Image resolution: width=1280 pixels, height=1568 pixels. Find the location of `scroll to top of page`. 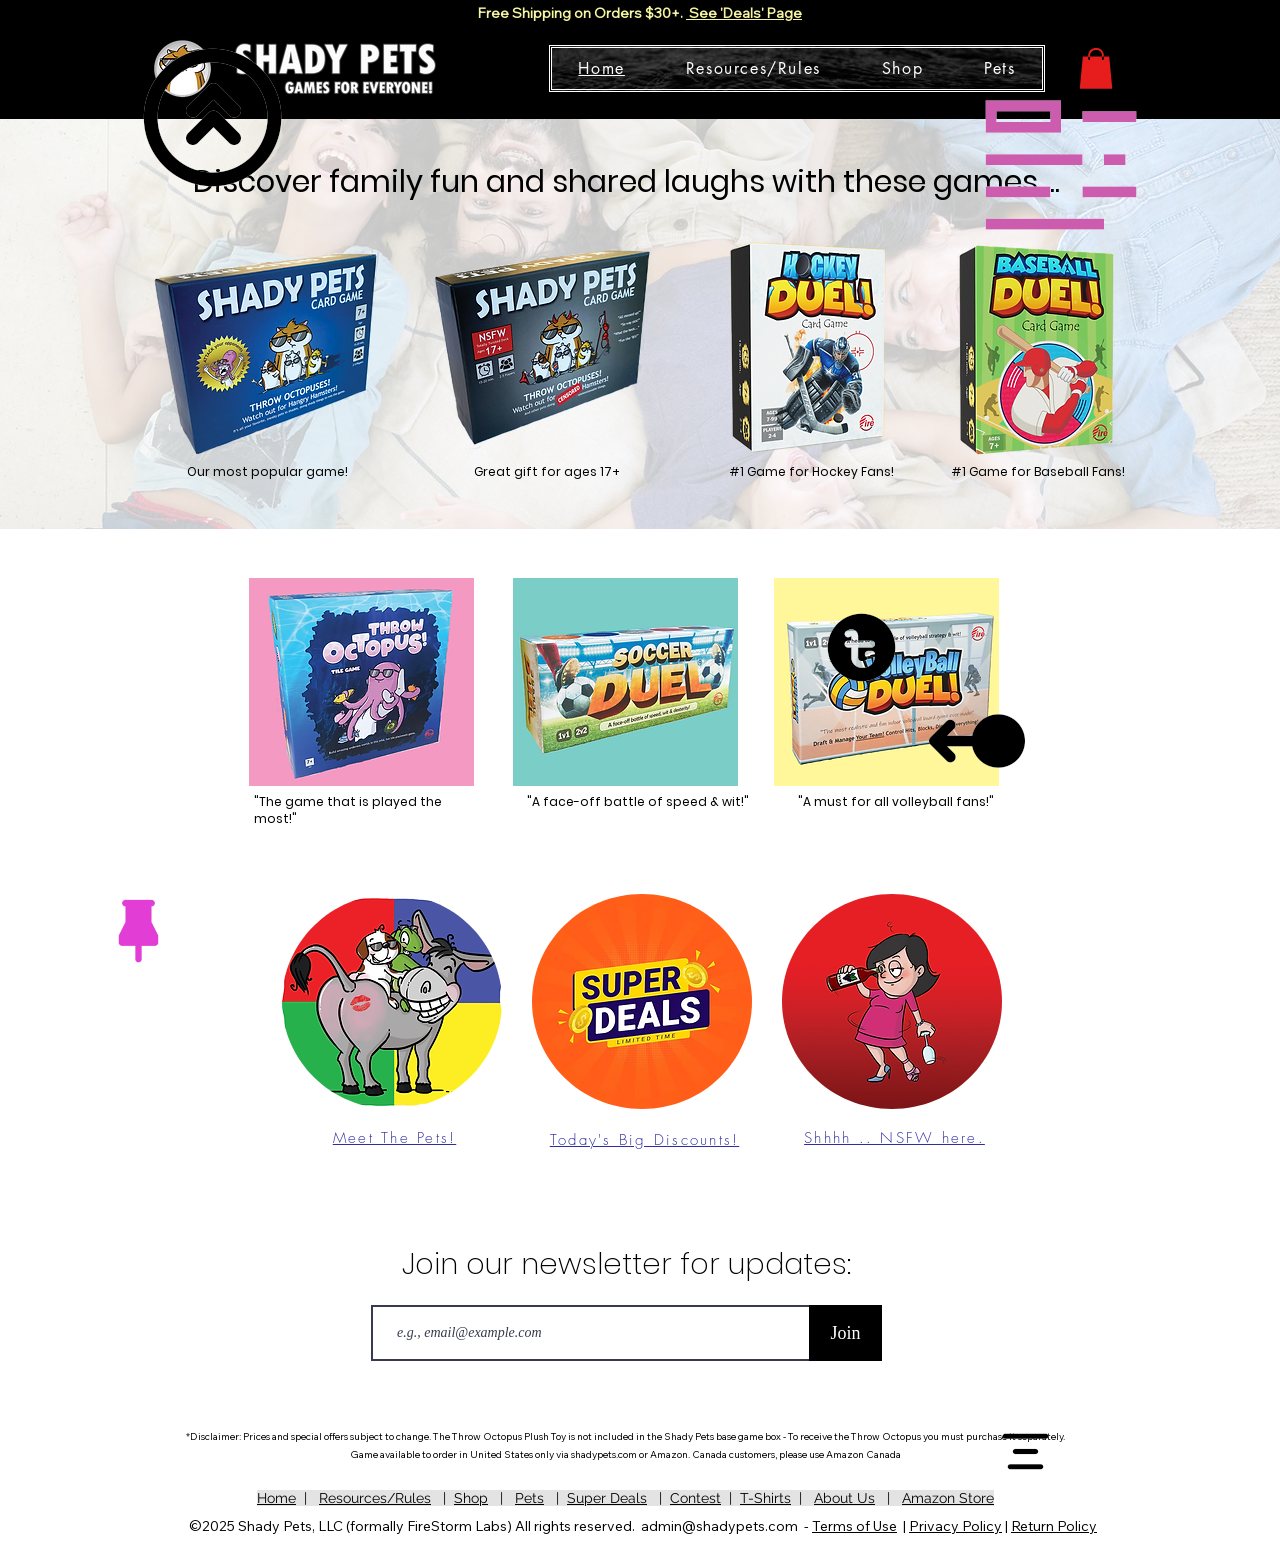

scroll to top of page is located at coordinates (213, 117).